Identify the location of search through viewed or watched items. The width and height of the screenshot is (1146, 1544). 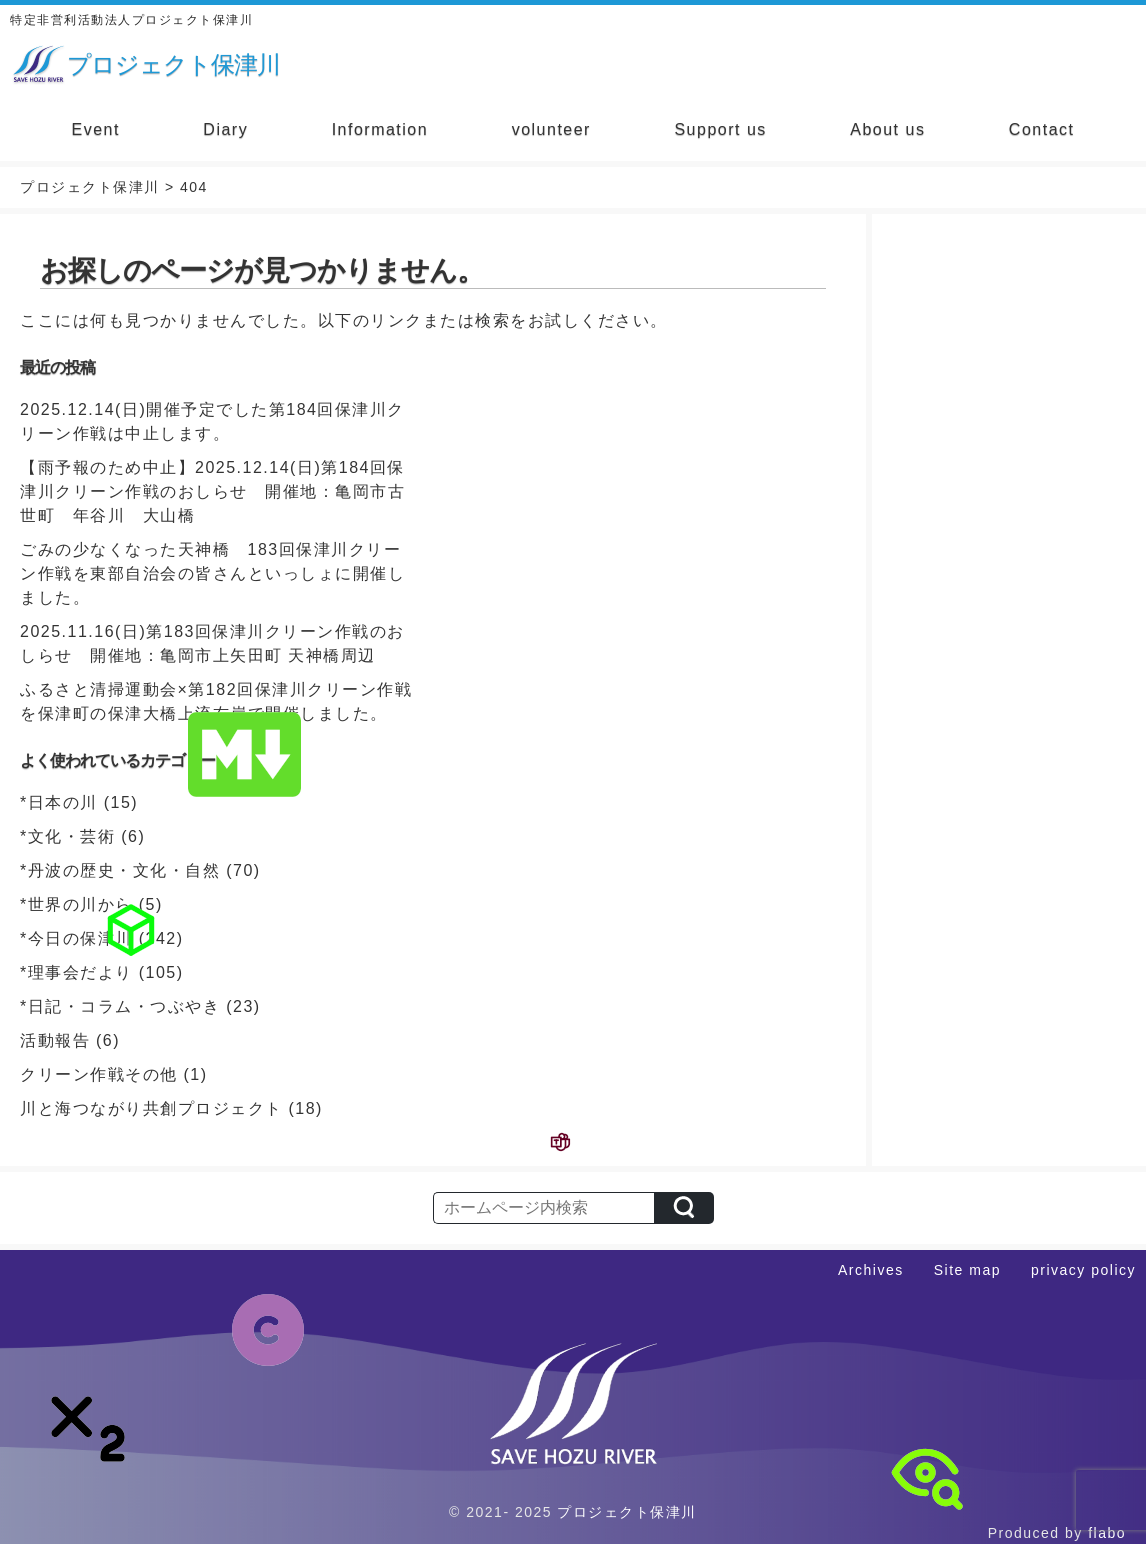
(925, 1472).